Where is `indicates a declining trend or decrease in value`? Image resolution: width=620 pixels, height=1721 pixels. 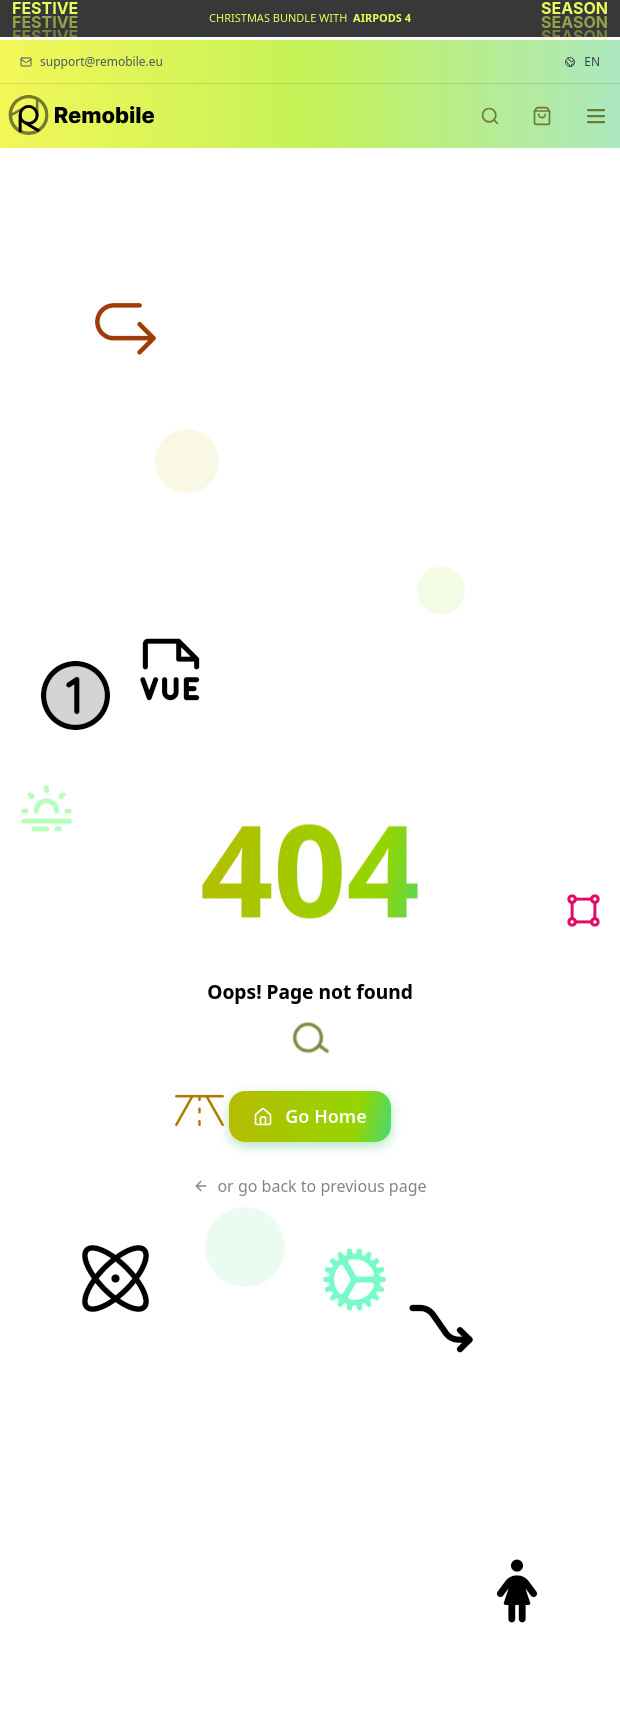 indicates a declining trend or decrease in value is located at coordinates (441, 1327).